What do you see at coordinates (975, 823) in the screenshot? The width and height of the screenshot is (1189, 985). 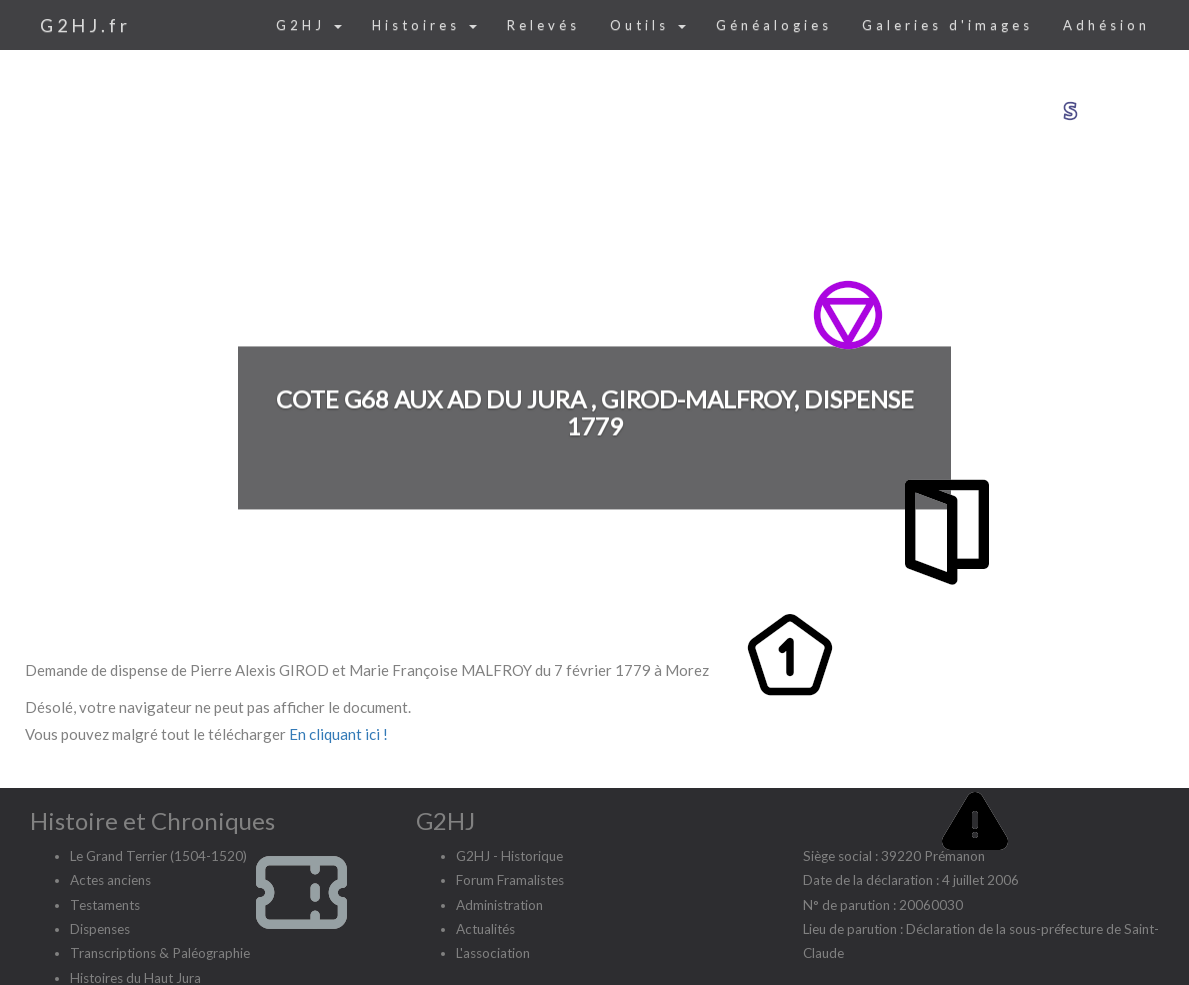 I see `indicates a warning or caution state` at bounding box center [975, 823].